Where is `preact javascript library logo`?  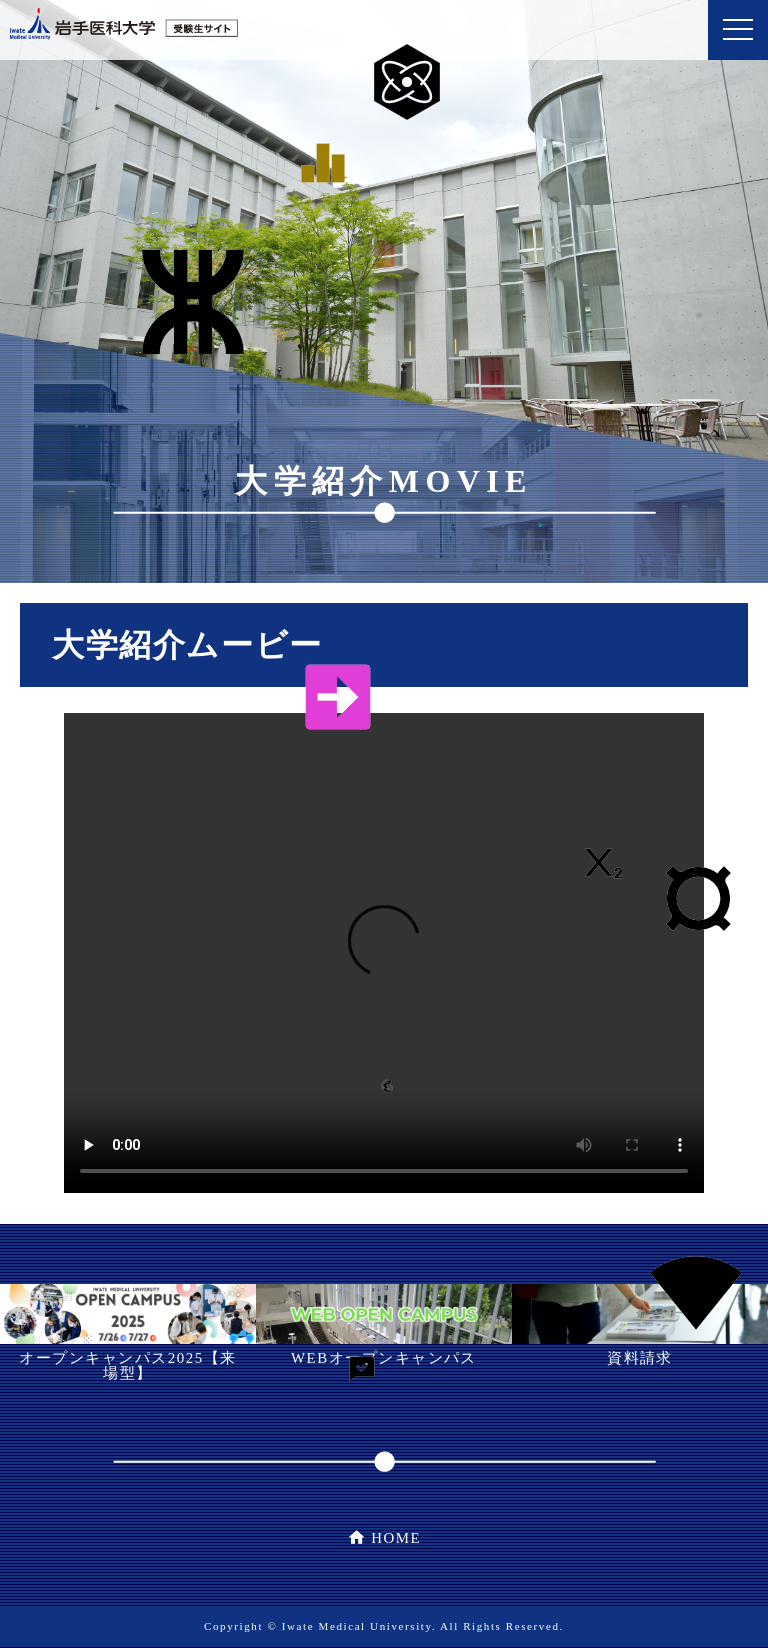
preact javascript library logo is located at coordinates (407, 82).